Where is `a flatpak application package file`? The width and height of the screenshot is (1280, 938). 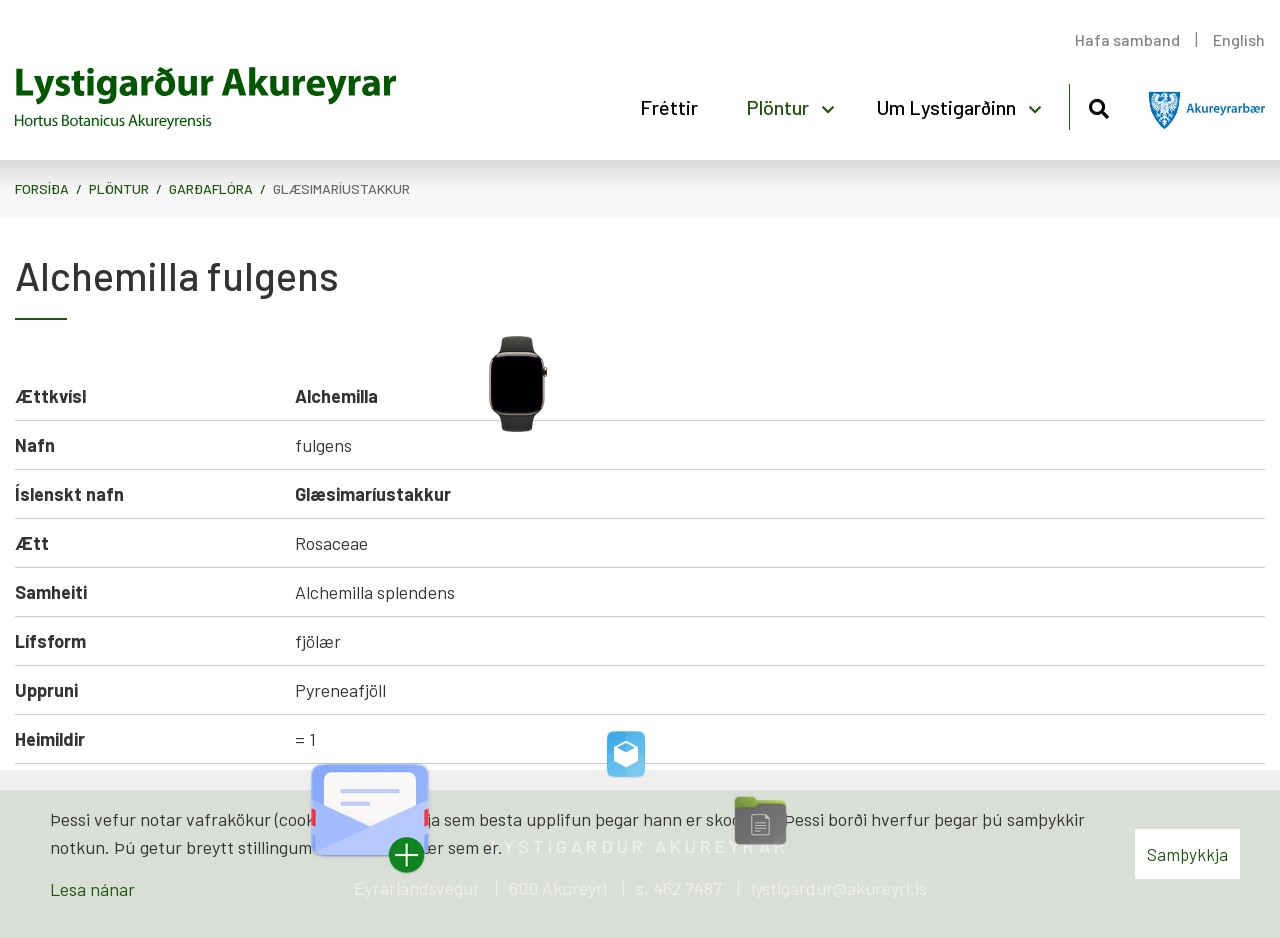 a flatpak application package file is located at coordinates (626, 754).